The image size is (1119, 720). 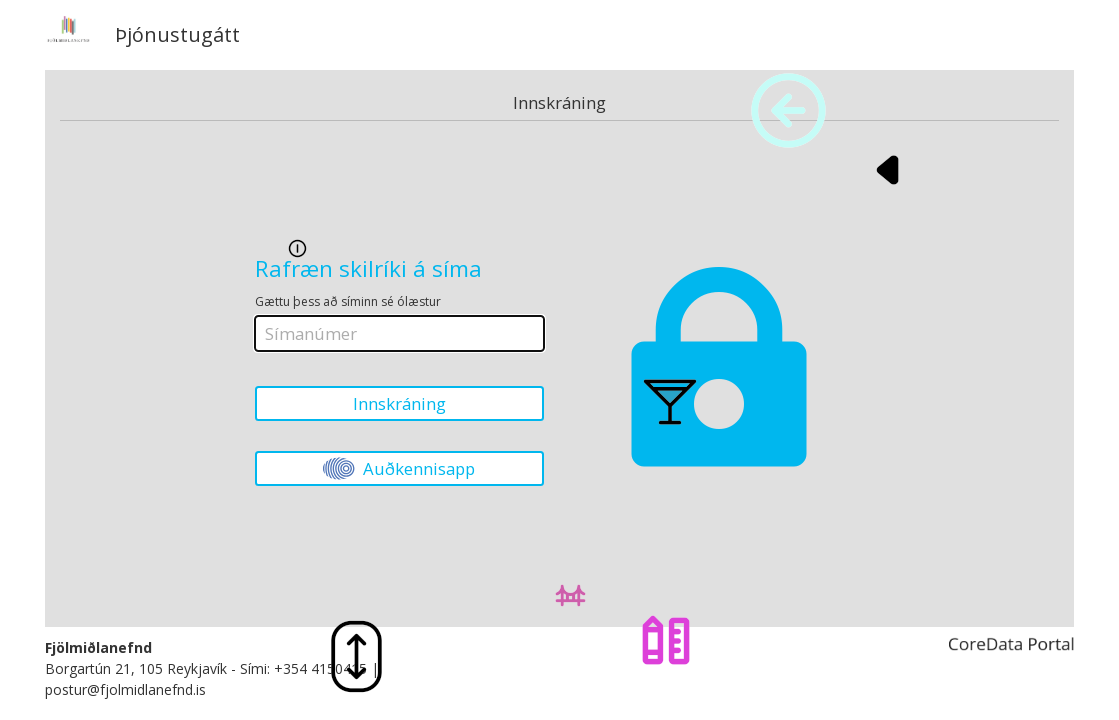 What do you see at coordinates (666, 641) in the screenshot?
I see `access design or drawing tools` at bounding box center [666, 641].